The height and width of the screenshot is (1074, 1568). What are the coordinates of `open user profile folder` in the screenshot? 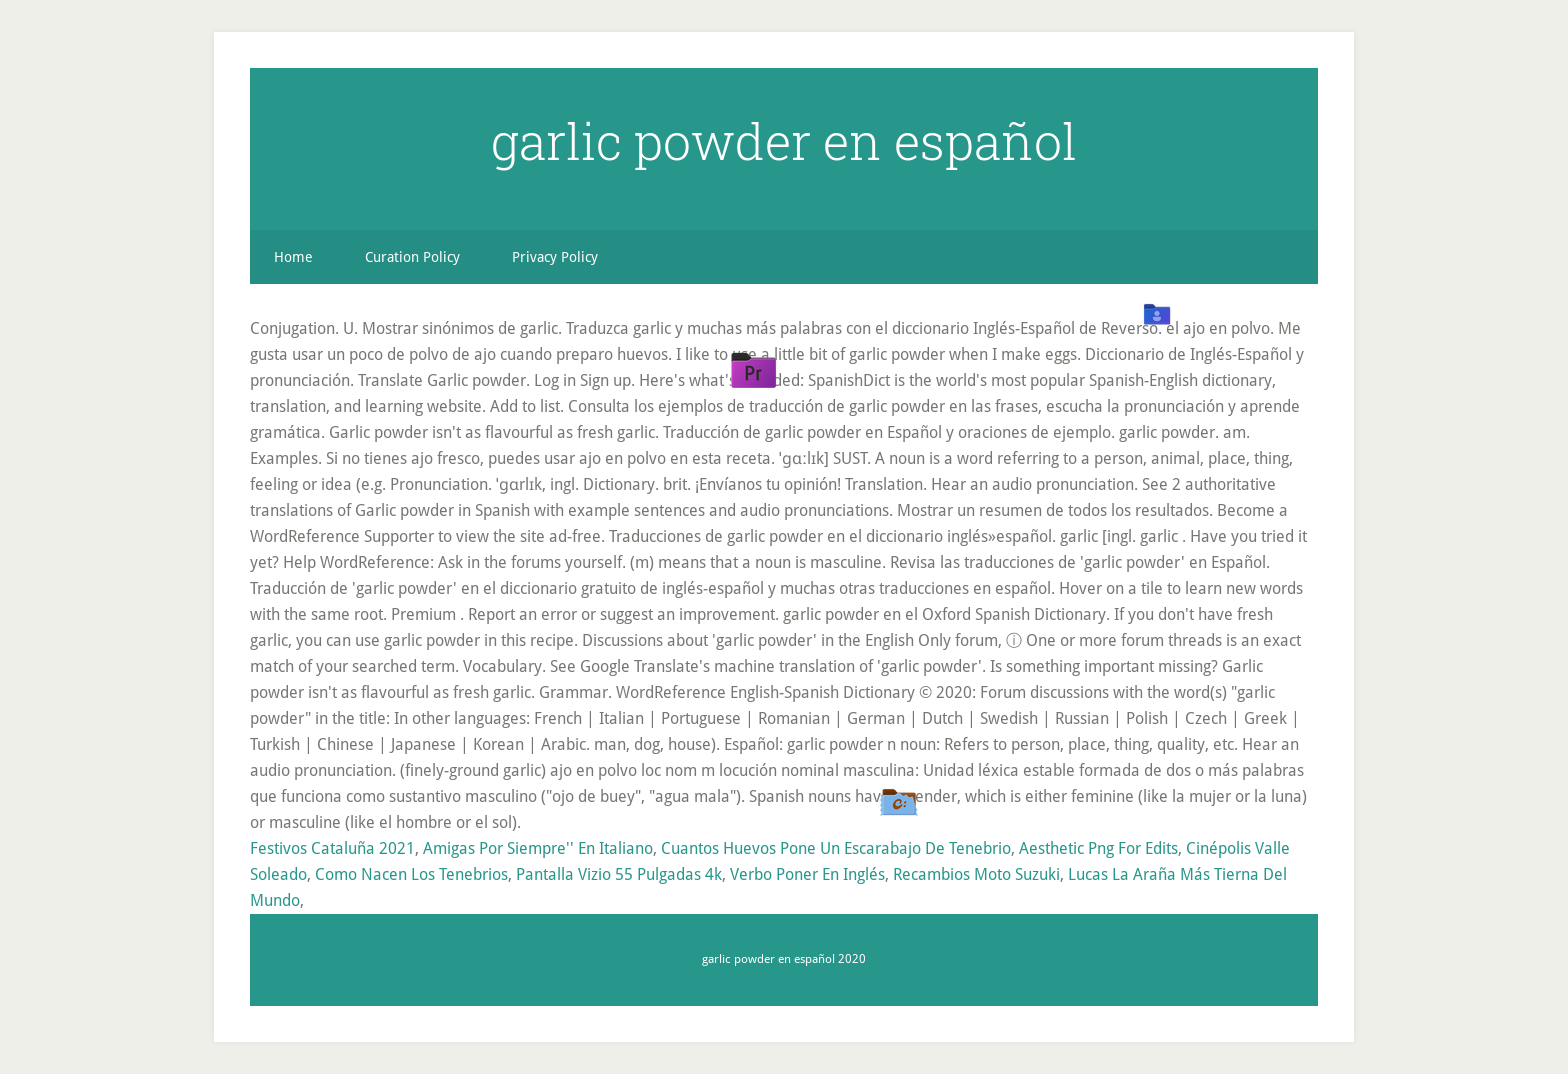 It's located at (1157, 315).